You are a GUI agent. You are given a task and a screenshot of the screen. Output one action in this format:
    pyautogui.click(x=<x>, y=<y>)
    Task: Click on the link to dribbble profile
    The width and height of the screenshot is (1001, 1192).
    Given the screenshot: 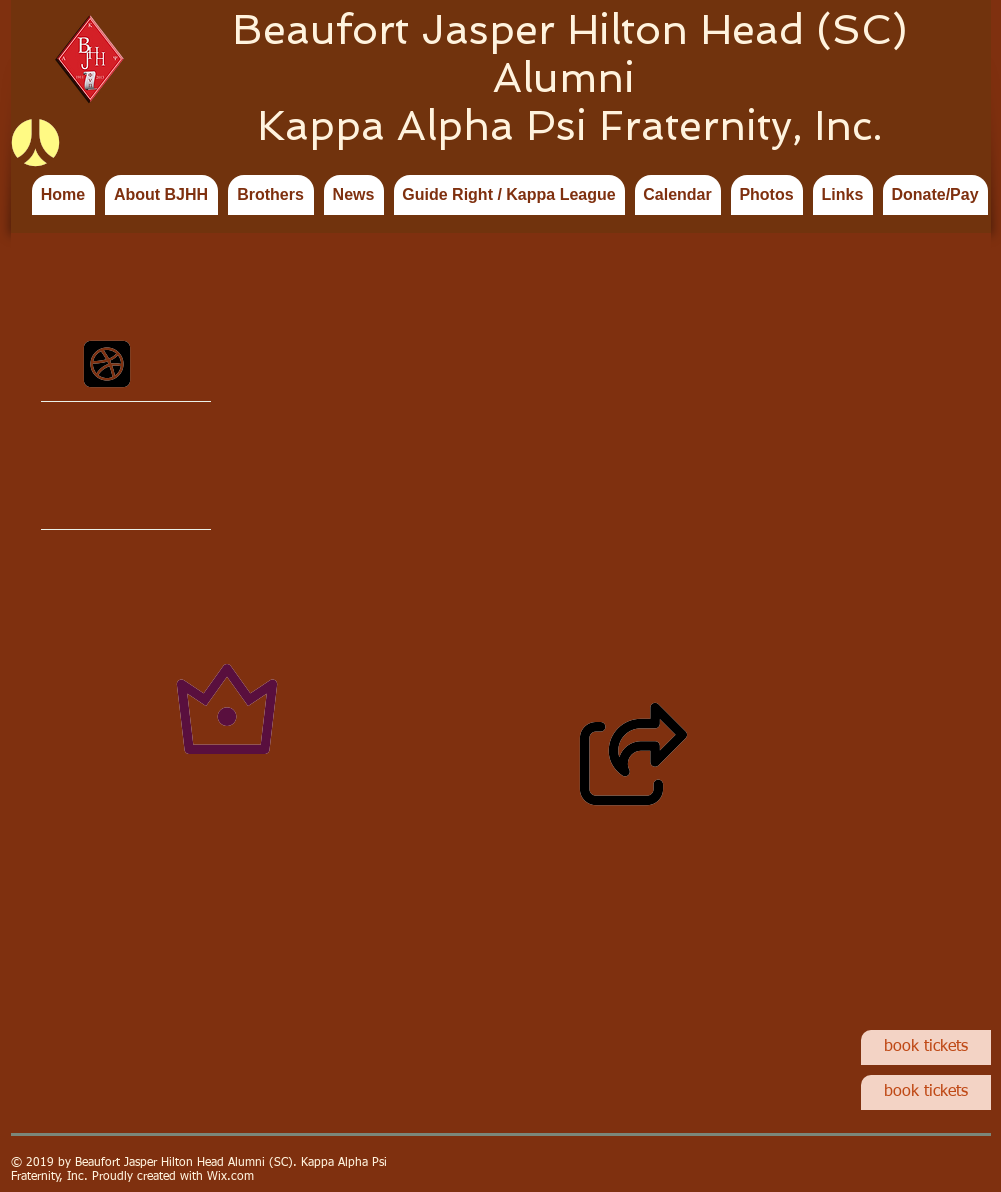 What is the action you would take?
    pyautogui.click(x=107, y=364)
    